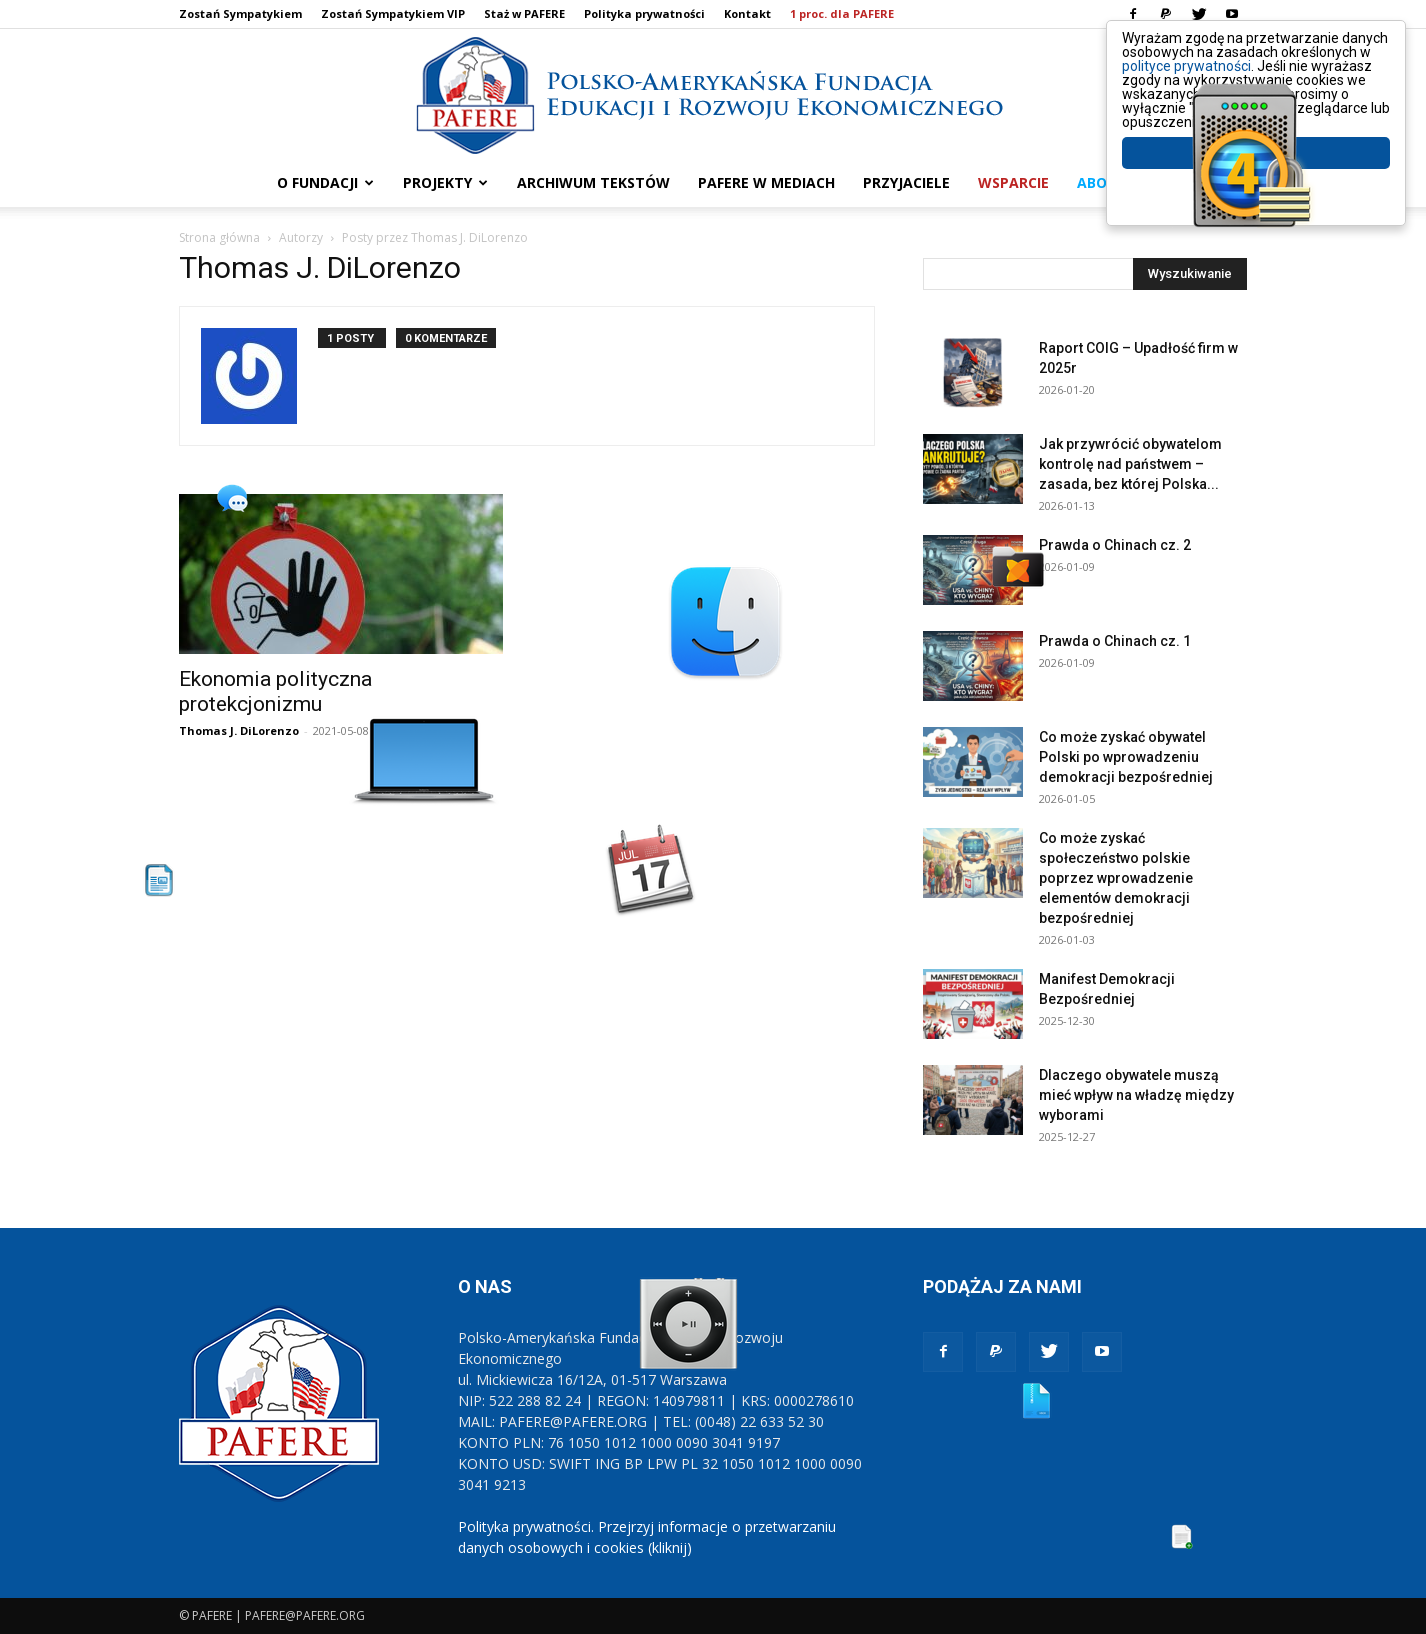 The height and width of the screenshot is (1634, 1426). What do you see at coordinates (159, 880) in the screenshot?
I see `open a text document template file` at bounding box center [159, 880].